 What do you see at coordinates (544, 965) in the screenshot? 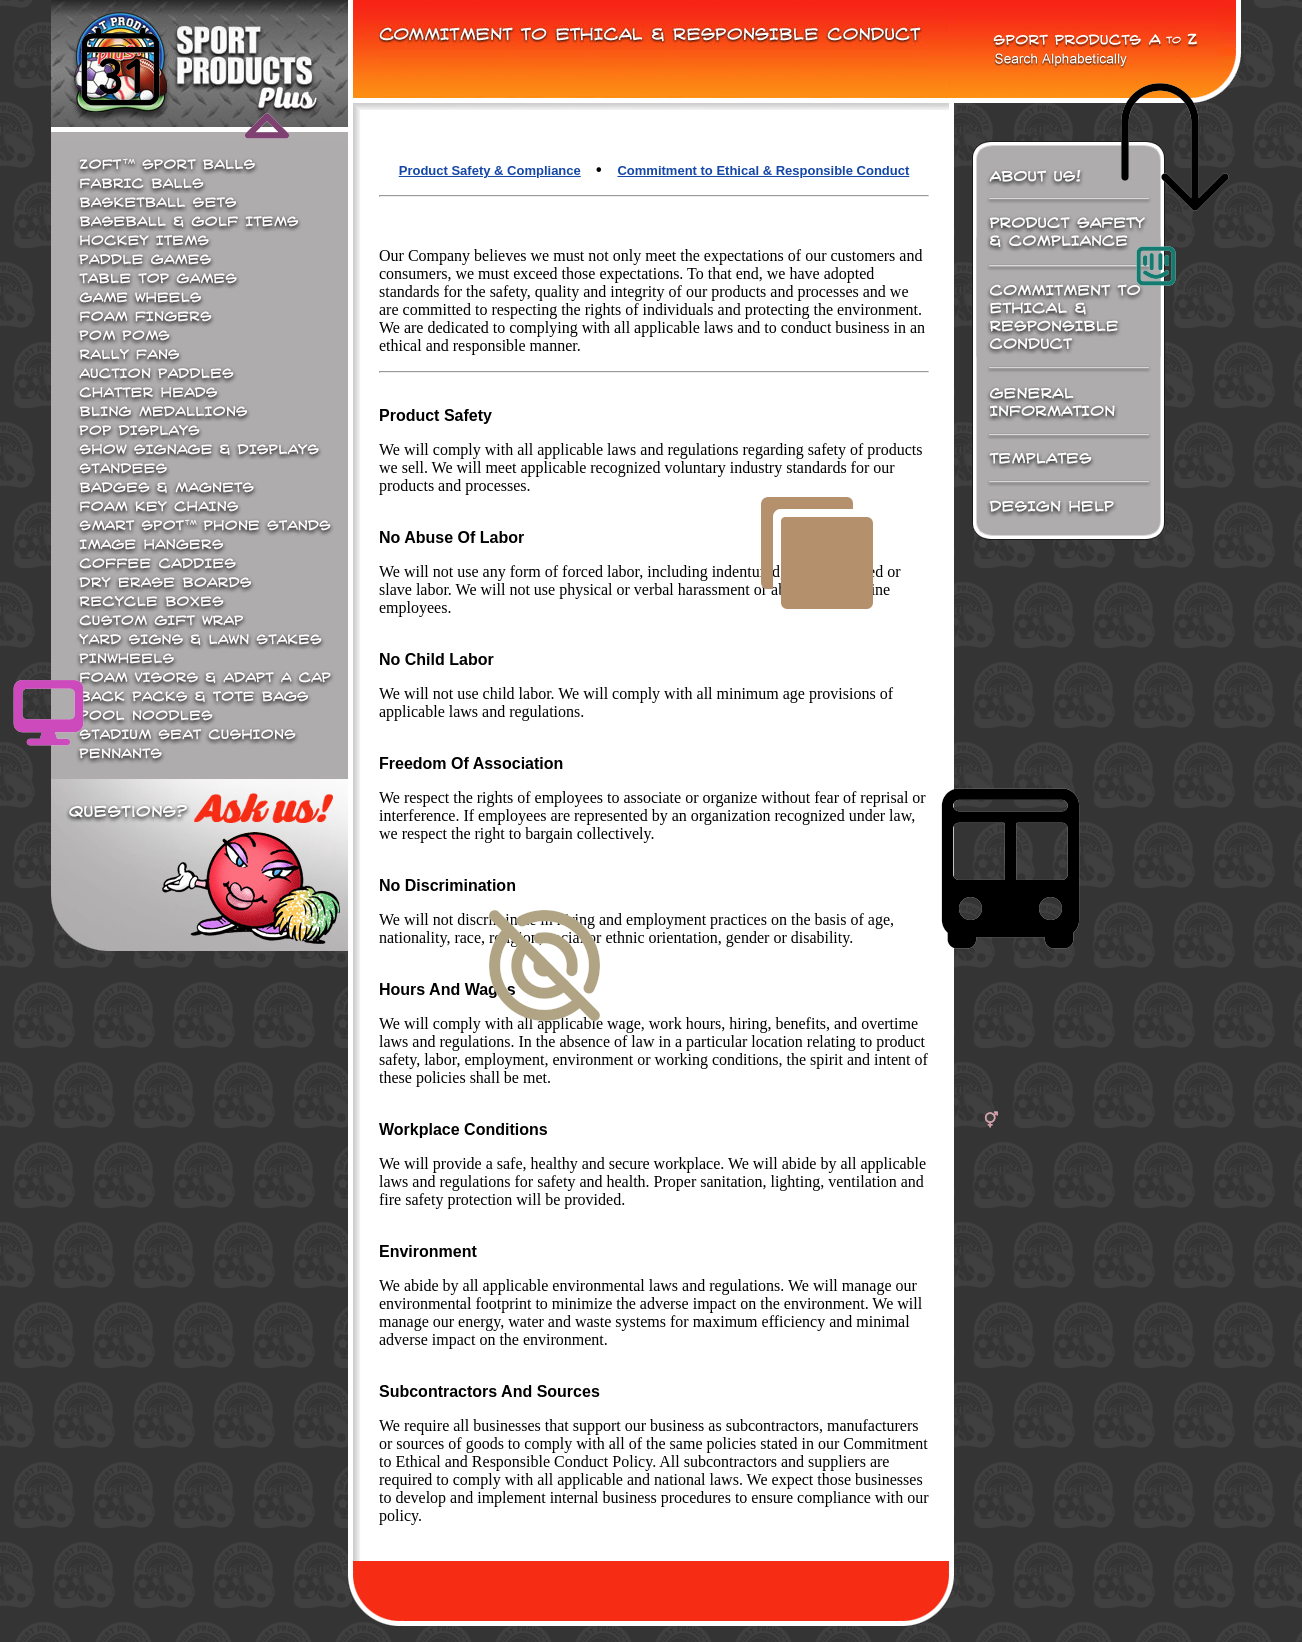
I see `disable targeting or tracking` at bounding box center [544, 965].